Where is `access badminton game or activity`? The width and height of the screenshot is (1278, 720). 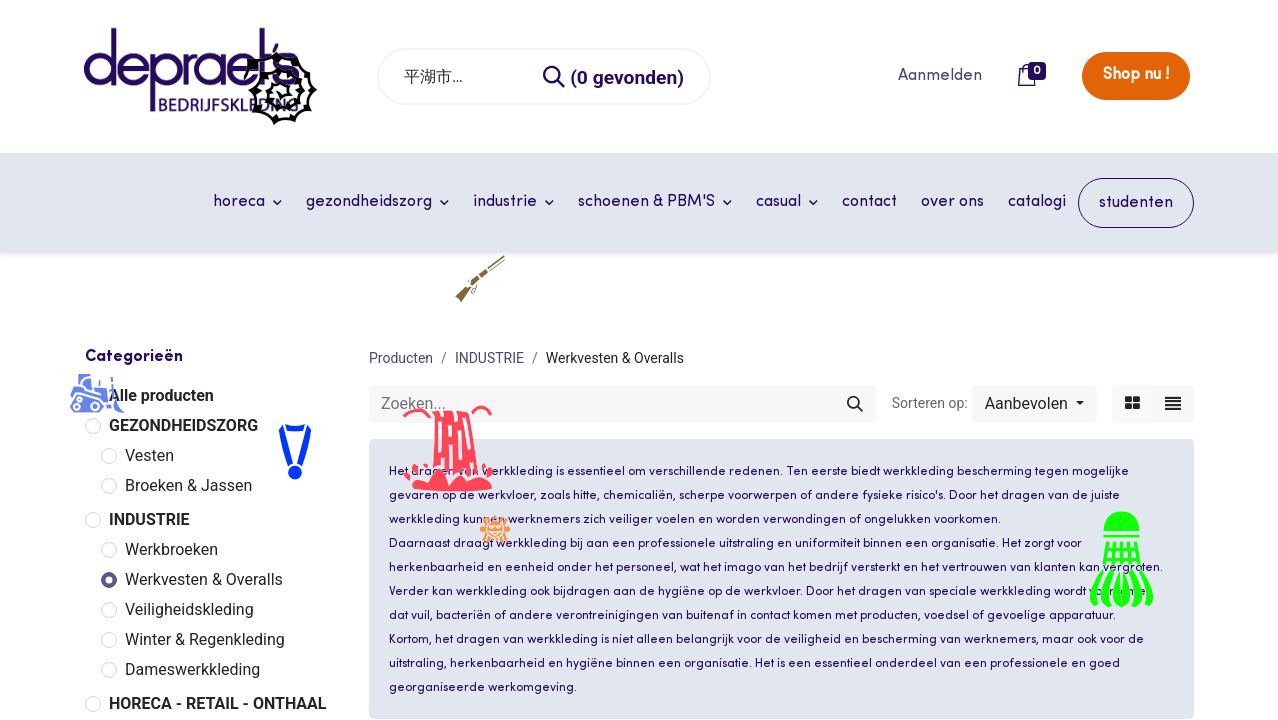 access badminton game or activity is located at coordinates (1121, 559).